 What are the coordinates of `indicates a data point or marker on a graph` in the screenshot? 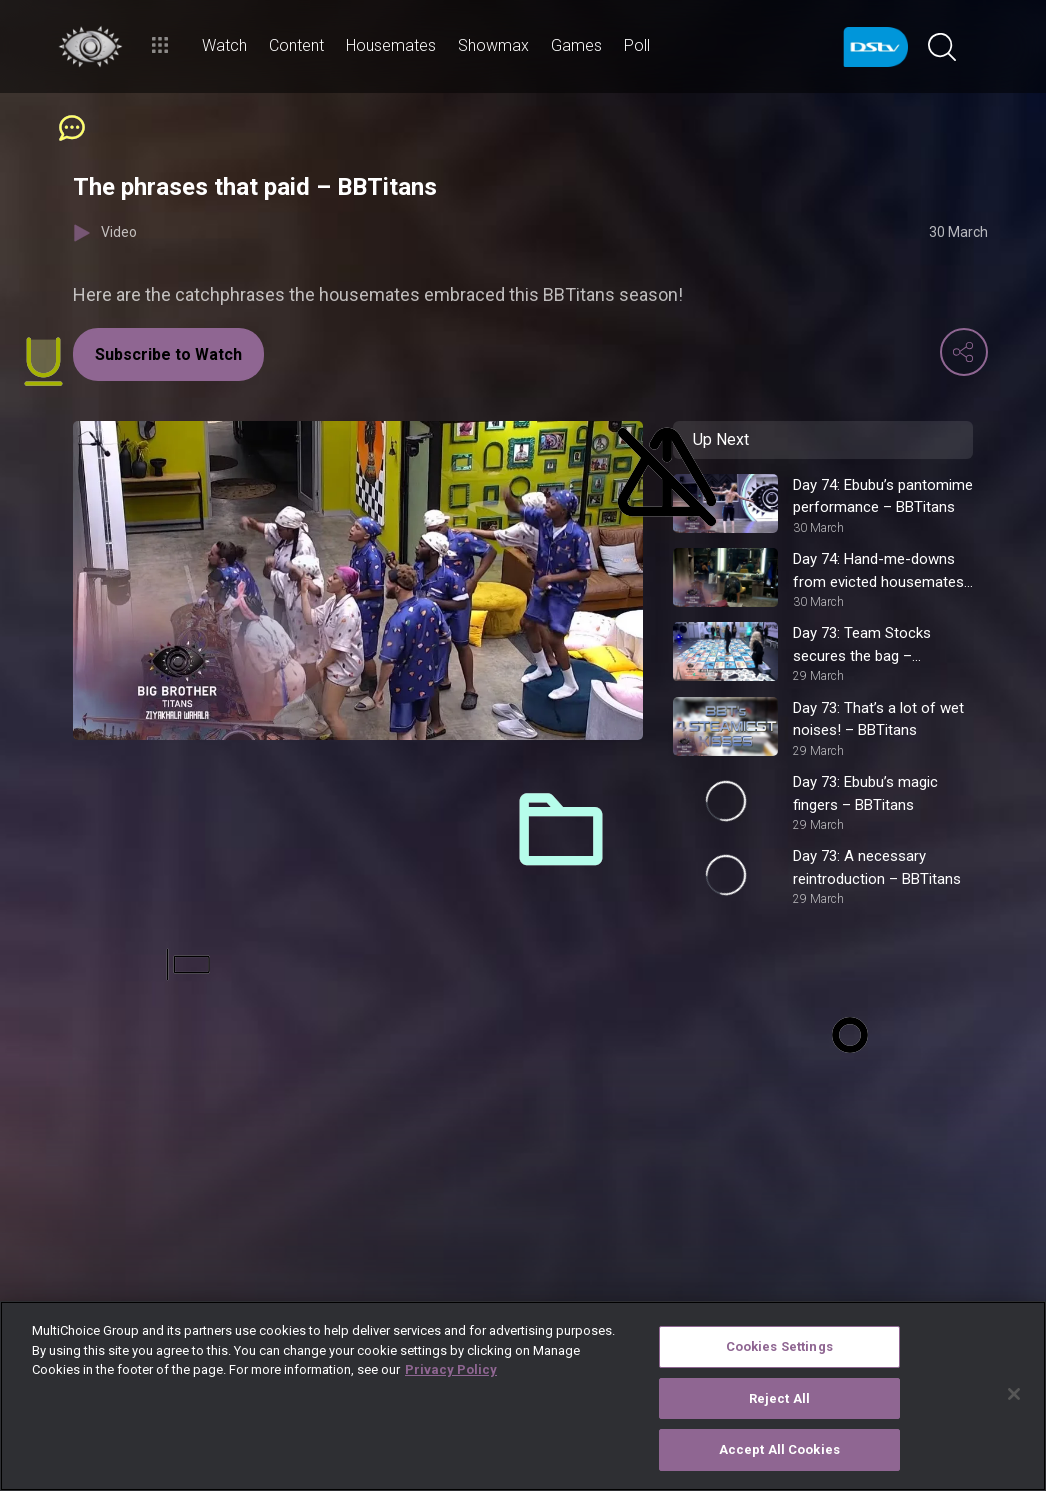 It's located at (850, 1035).